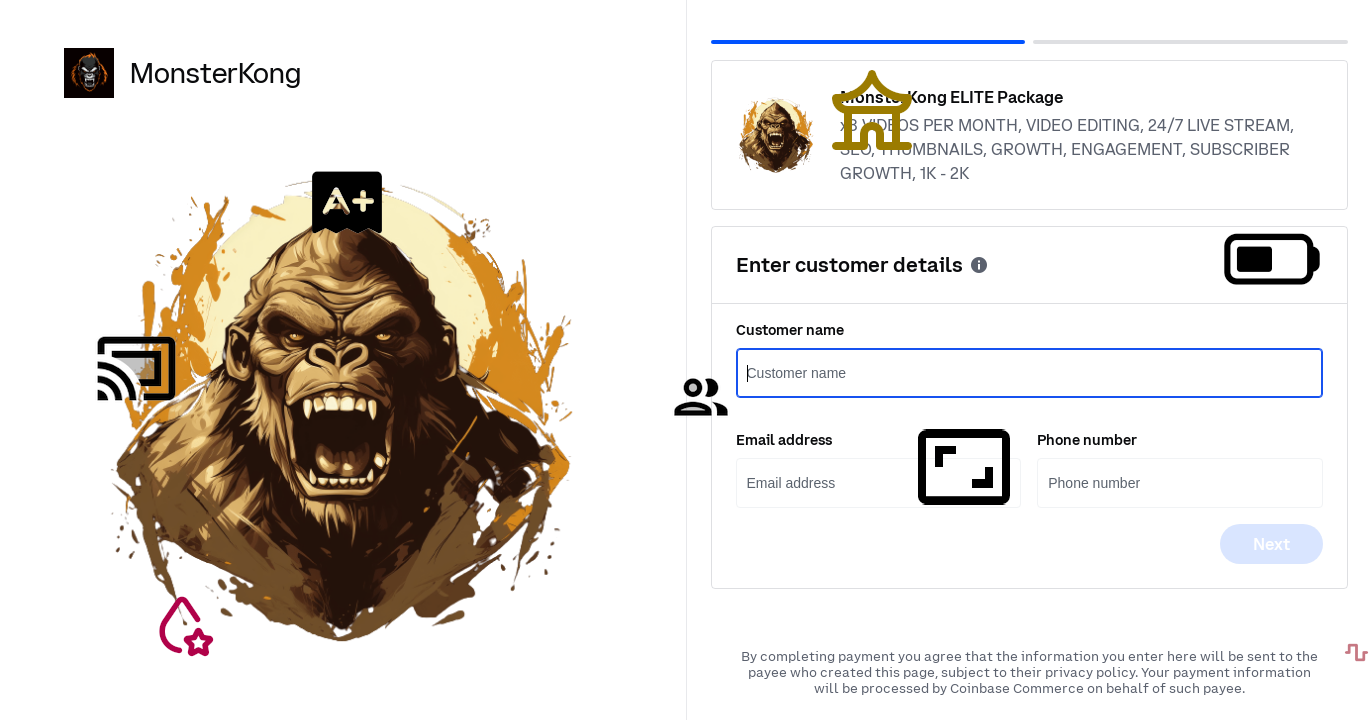 Image resolution: width=1372 pixels, height=720 pixels. Describe the element at coordinates (701, 397) in the screenshot. I see `view group members` at that location.